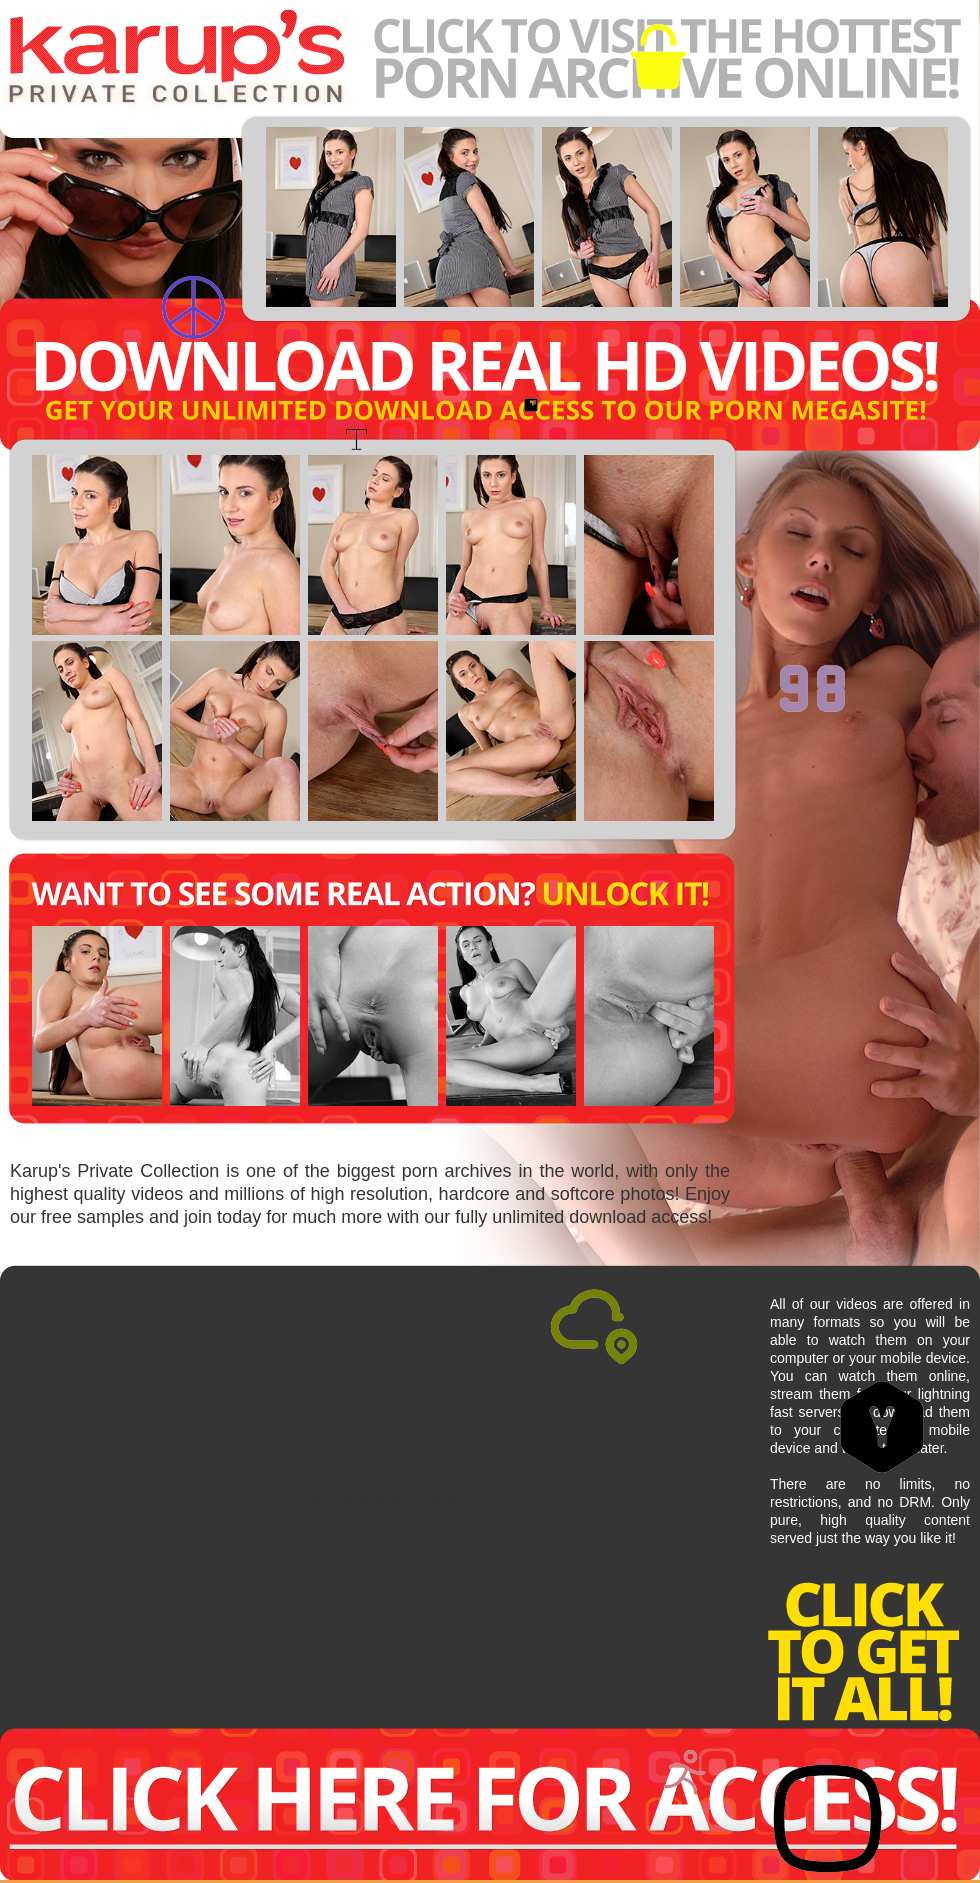 The height and width of the screenshot is (1883, 980). I want to click on align content to top-right corner, so click(531, 405).